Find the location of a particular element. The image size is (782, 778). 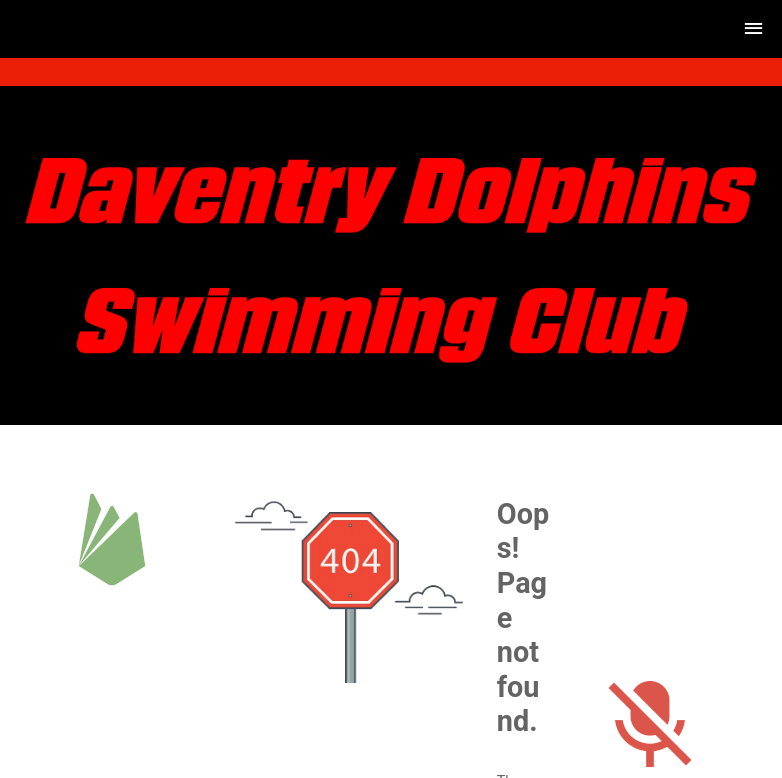

Firebase platform logo is located at coordinates (112, 539).